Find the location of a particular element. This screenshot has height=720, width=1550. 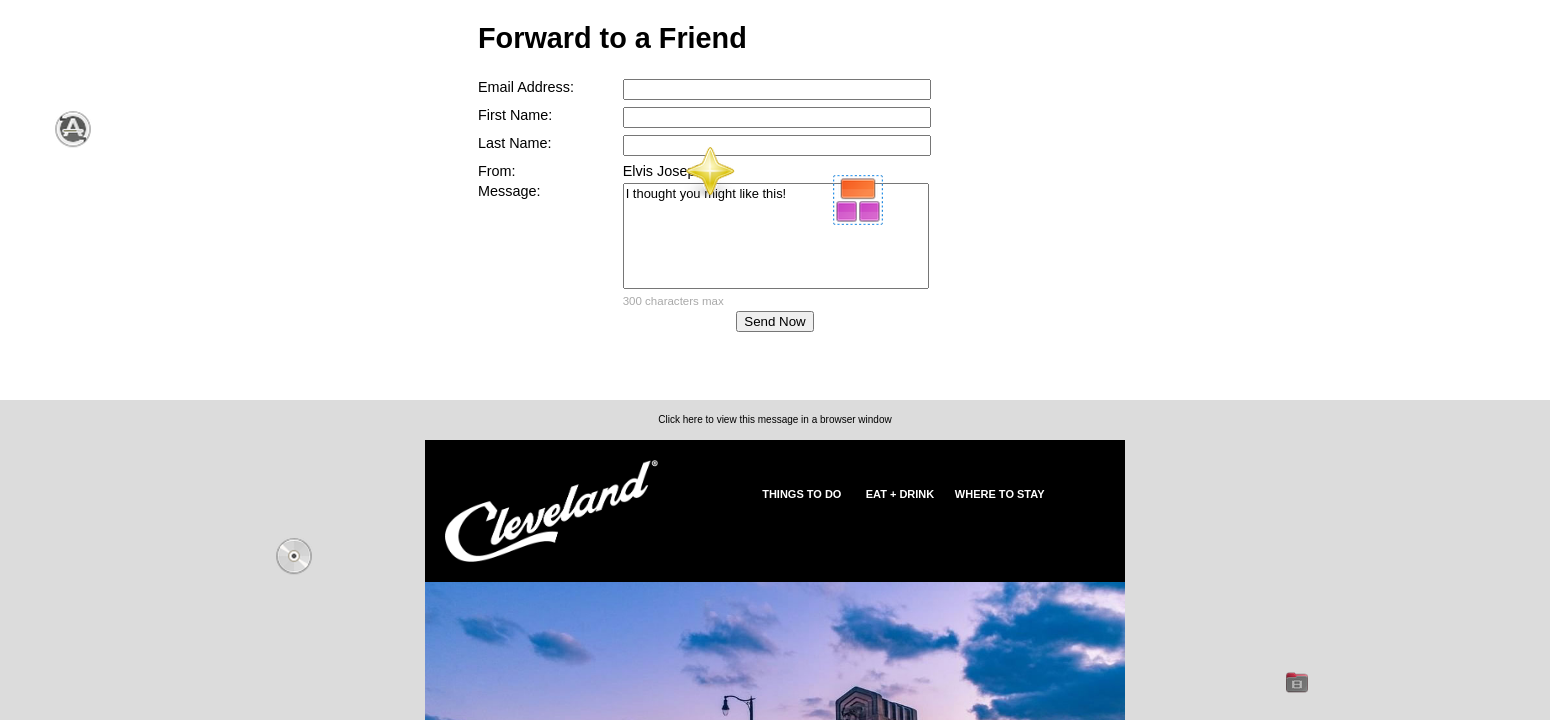

select all items in the current view is located at coordinates (858, 200).